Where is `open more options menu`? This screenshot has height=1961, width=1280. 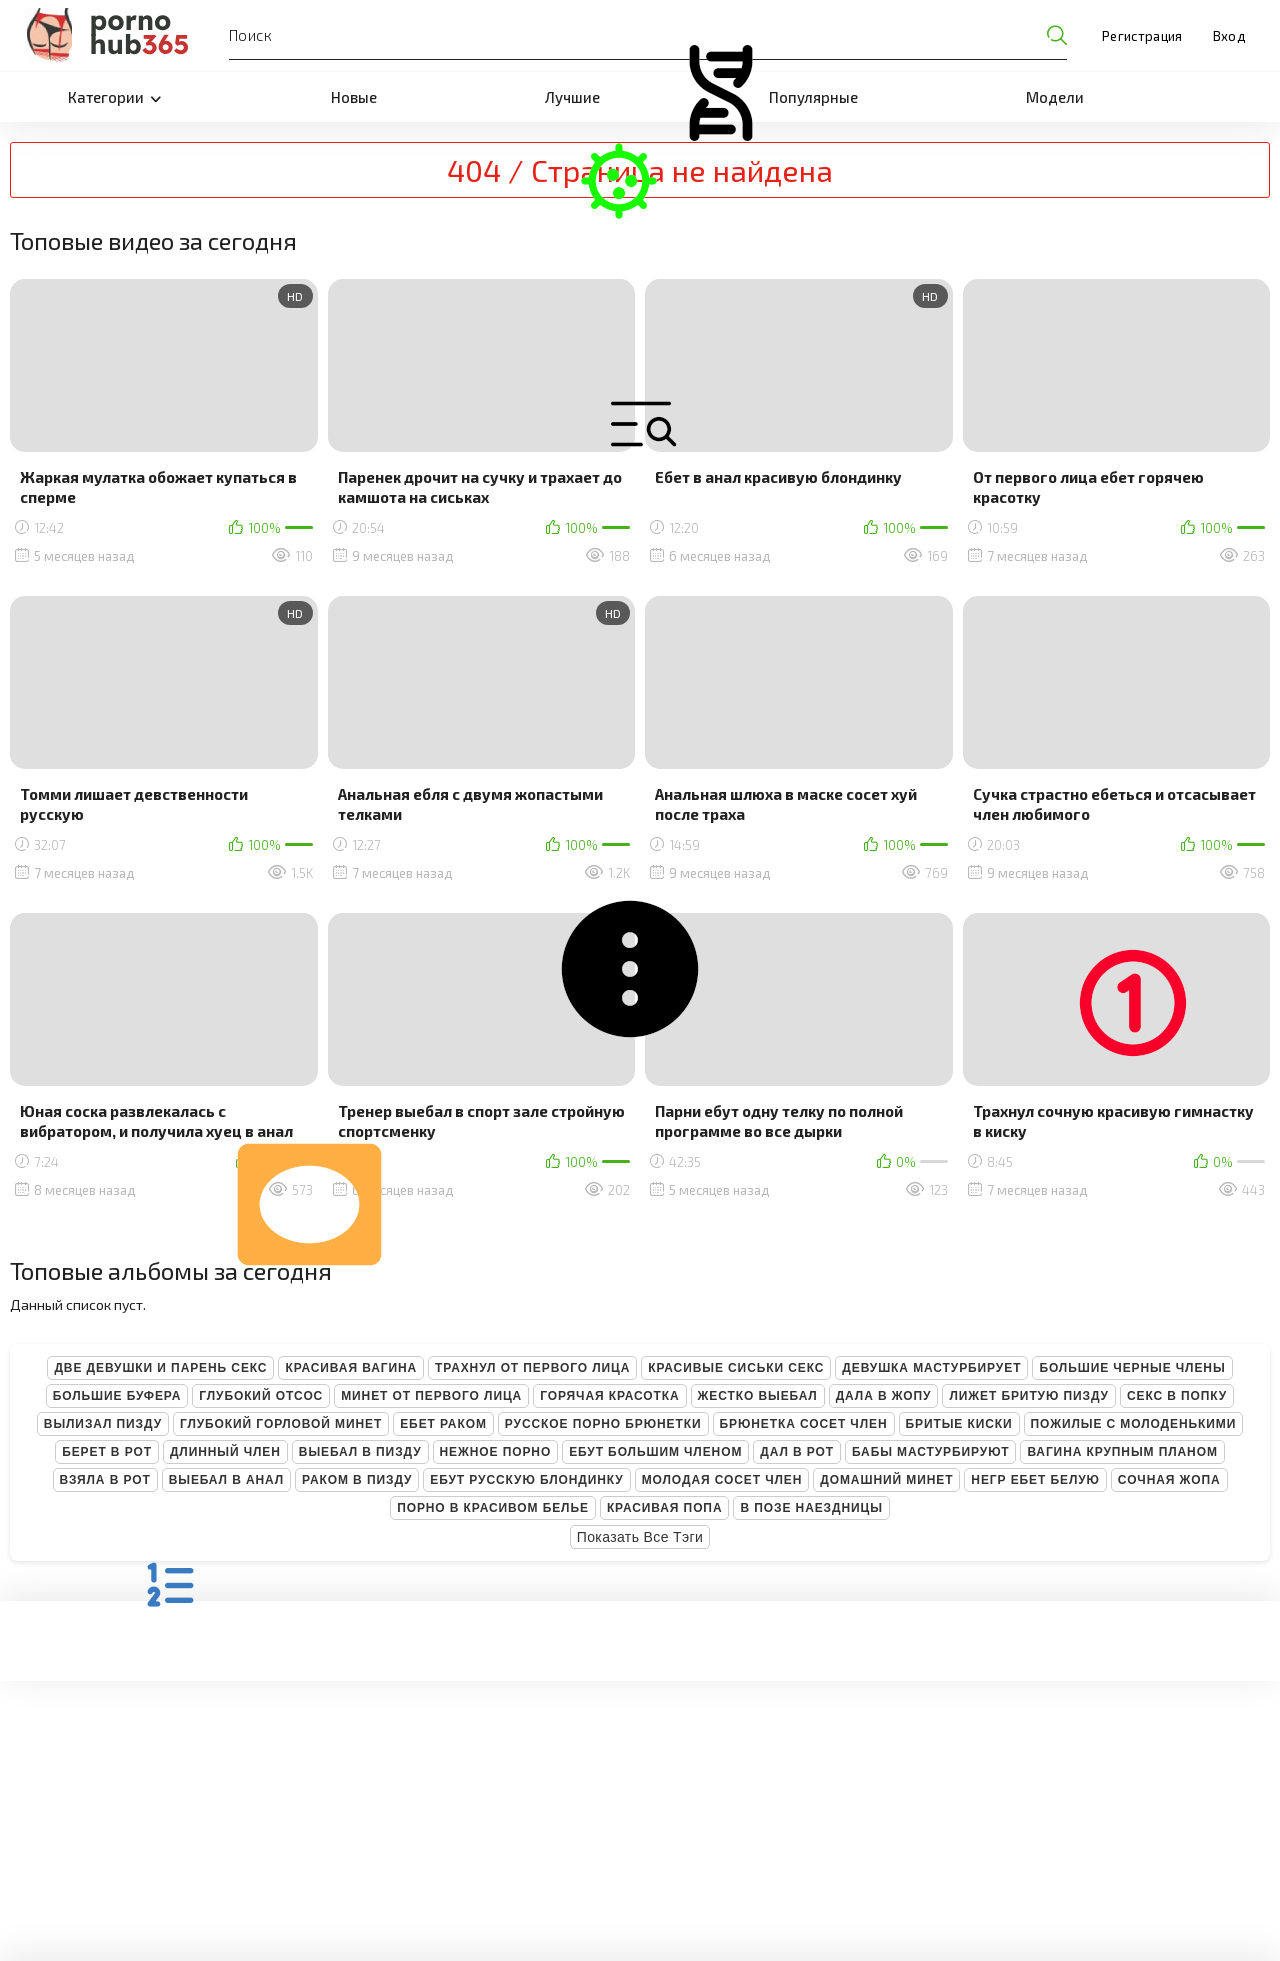
open more options menu is located at coordinates (630, 969).